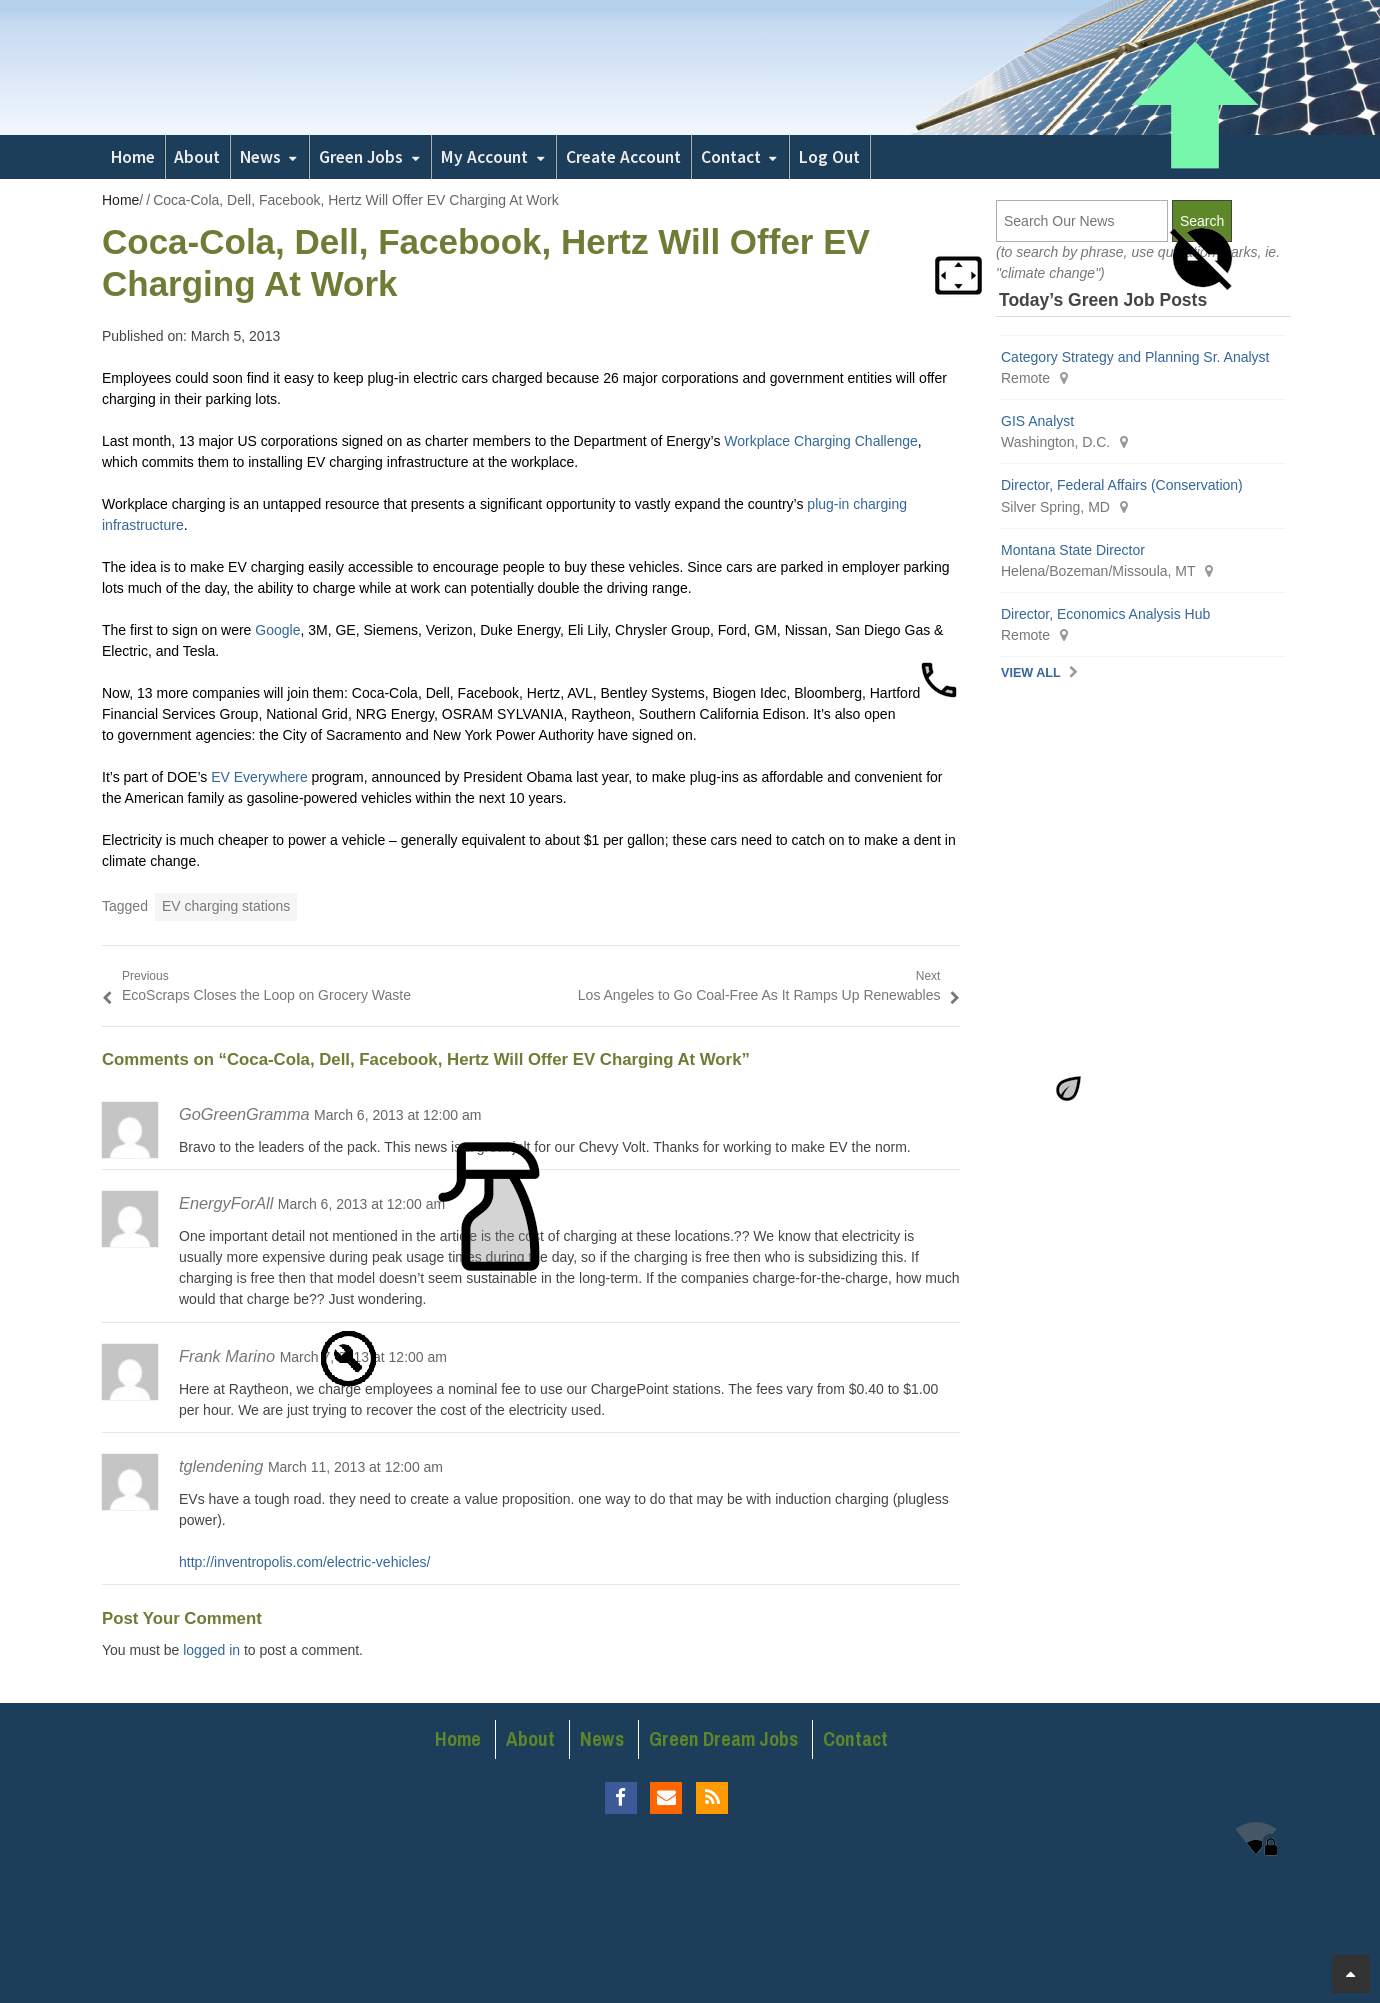  Describe the element at coordinates (1195, 105) in the screenshot. I see `scroll to top of page` at that location.